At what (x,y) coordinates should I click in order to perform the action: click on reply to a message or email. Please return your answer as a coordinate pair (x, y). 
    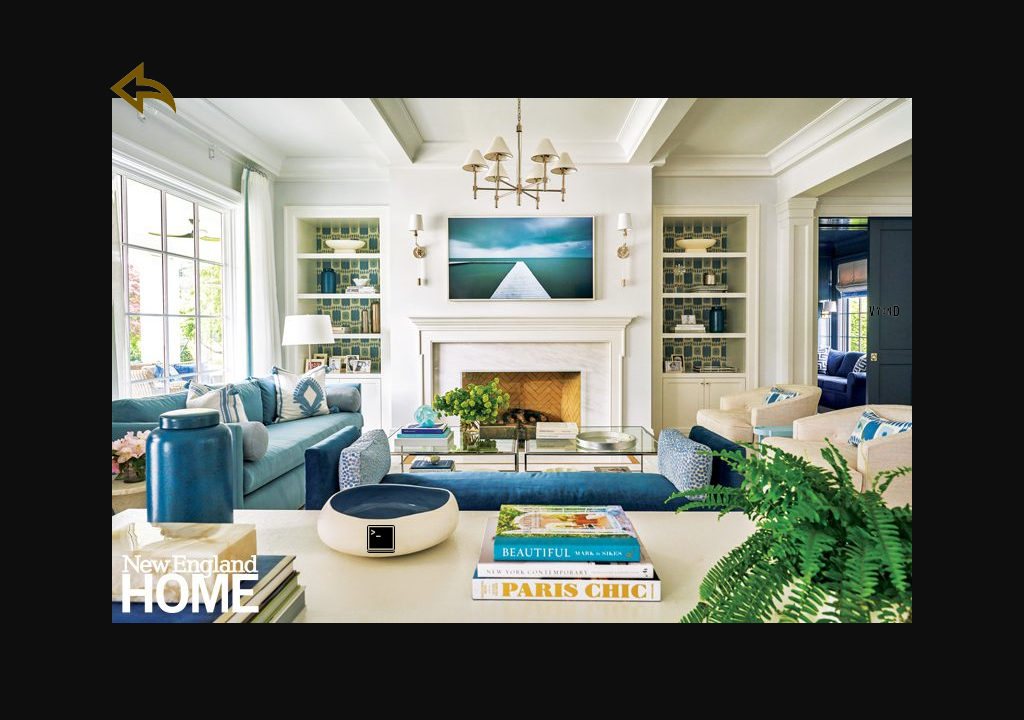
    Looking at the image, I should click on (146, 88).